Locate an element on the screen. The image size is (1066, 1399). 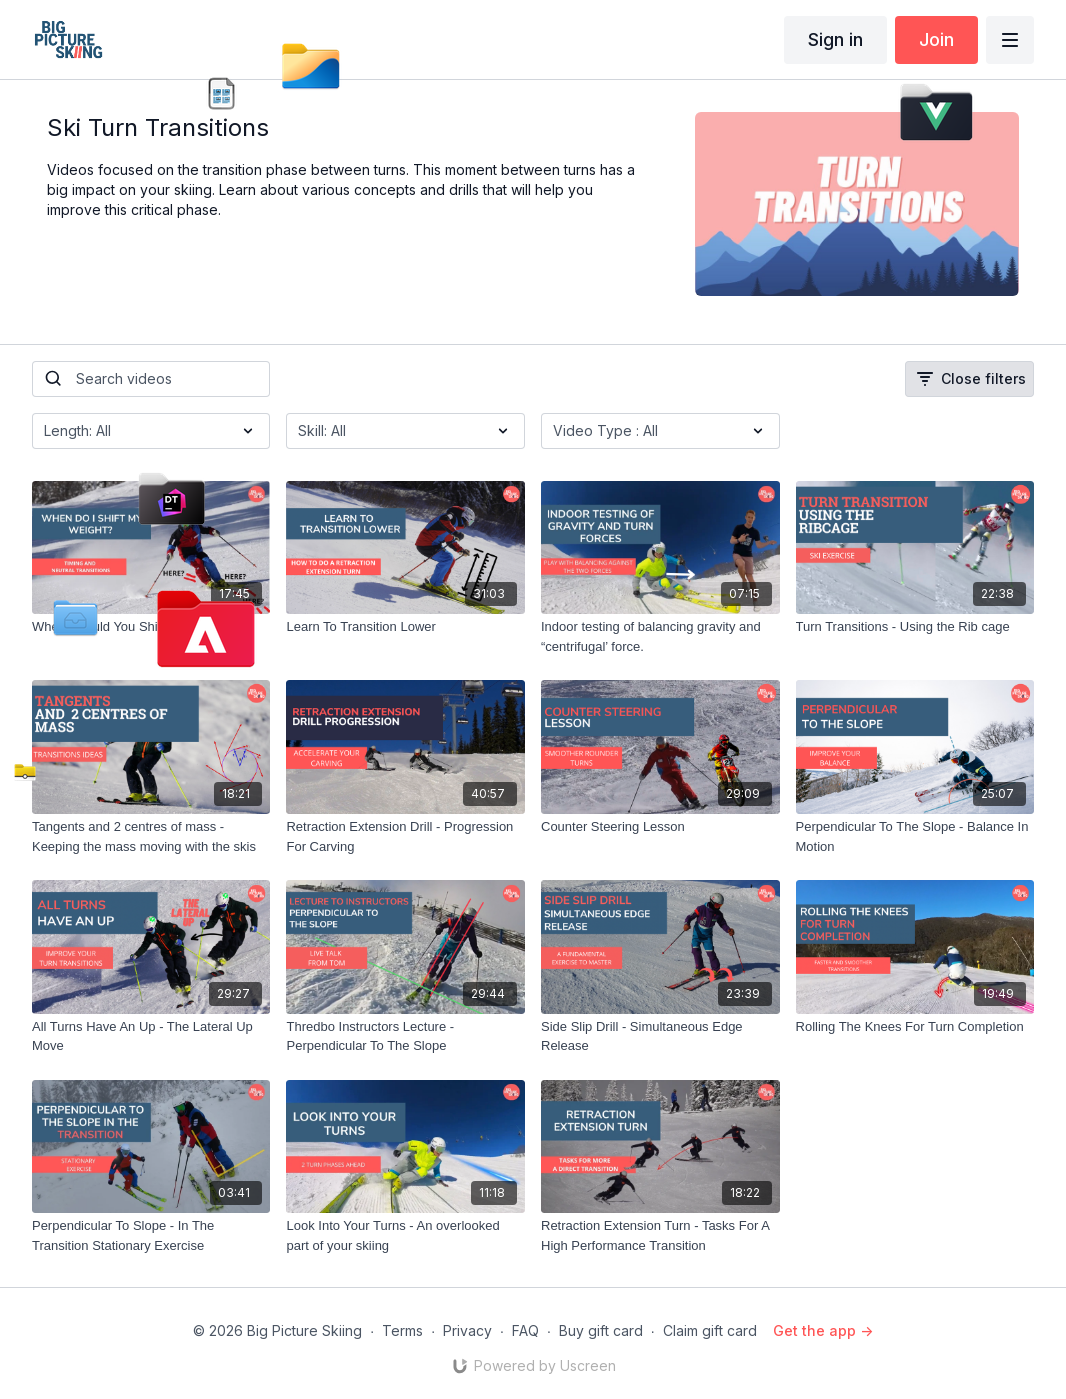
open adobe application files folder is located at coordinates (205, 631).